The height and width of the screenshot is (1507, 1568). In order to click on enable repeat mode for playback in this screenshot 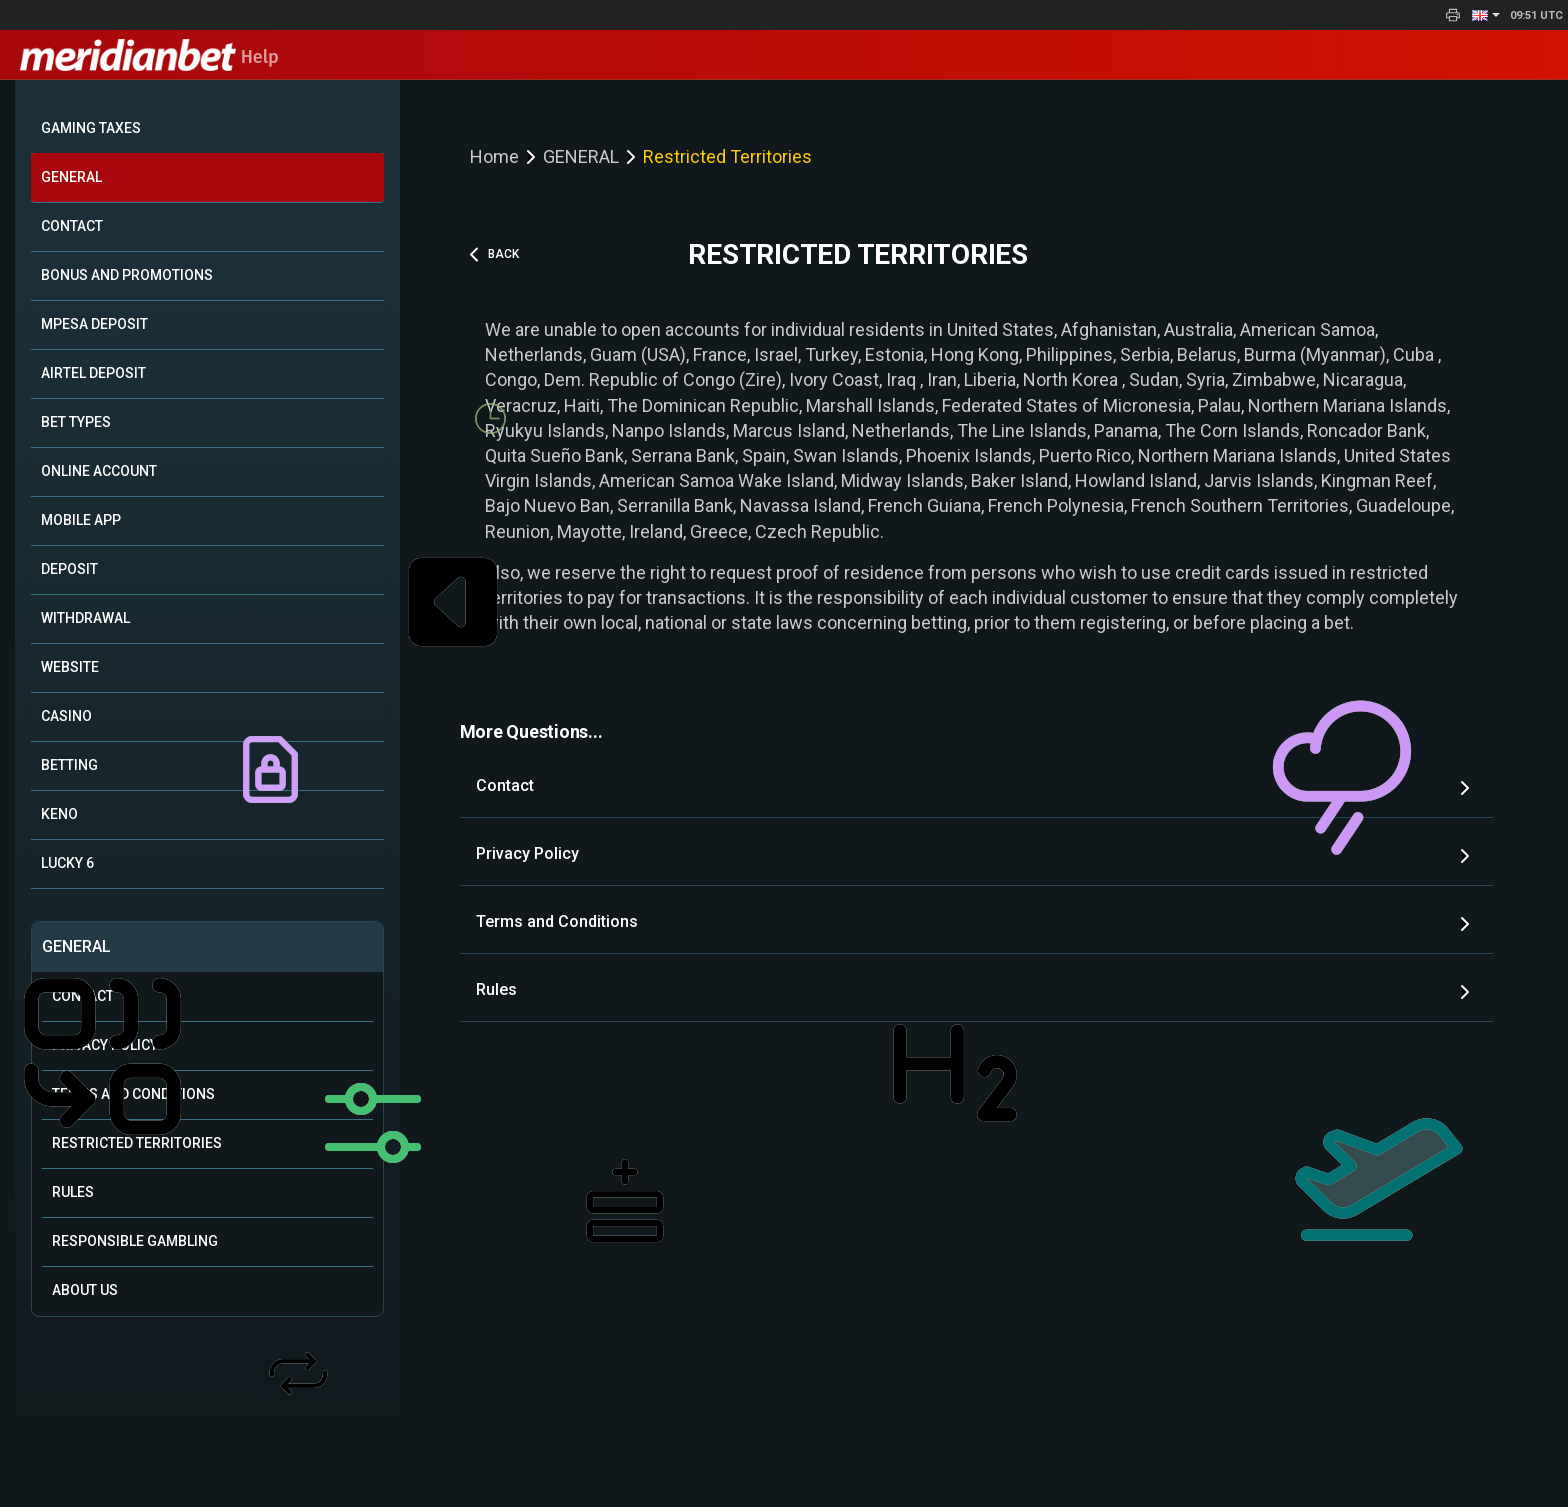, I will do `click(298, 1373)`.